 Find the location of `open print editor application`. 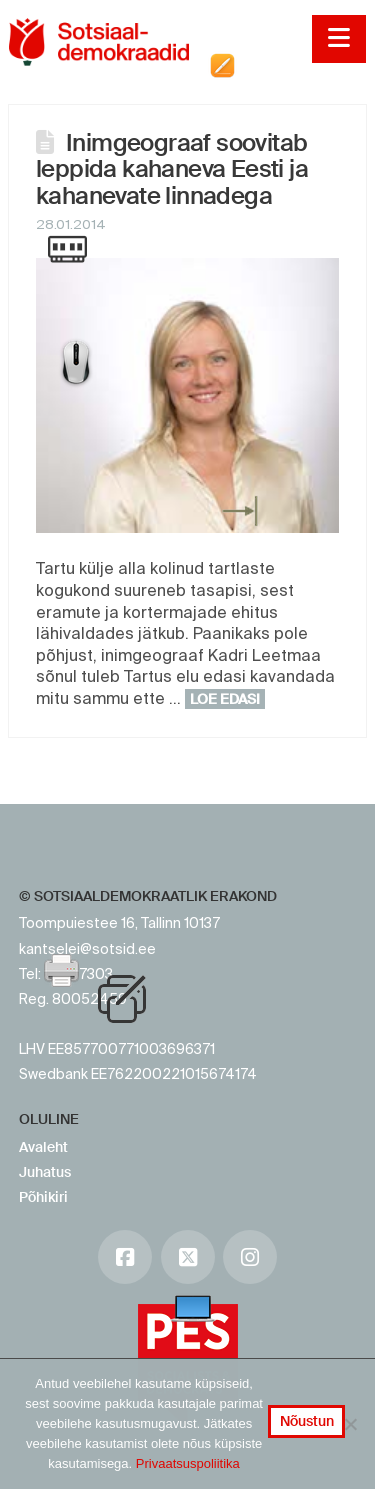

open print editor application is located at coordinates (122, 999).